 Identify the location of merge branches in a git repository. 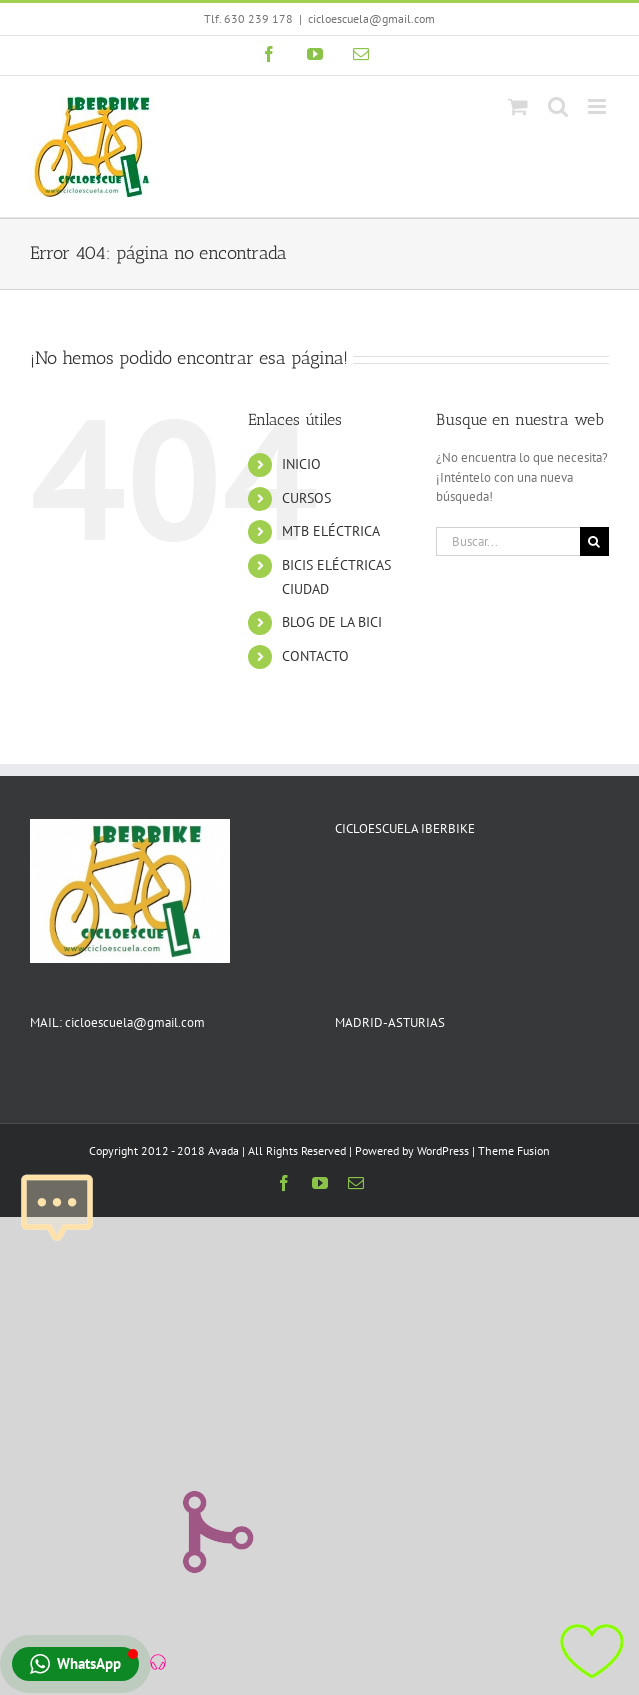
(218, 1532).